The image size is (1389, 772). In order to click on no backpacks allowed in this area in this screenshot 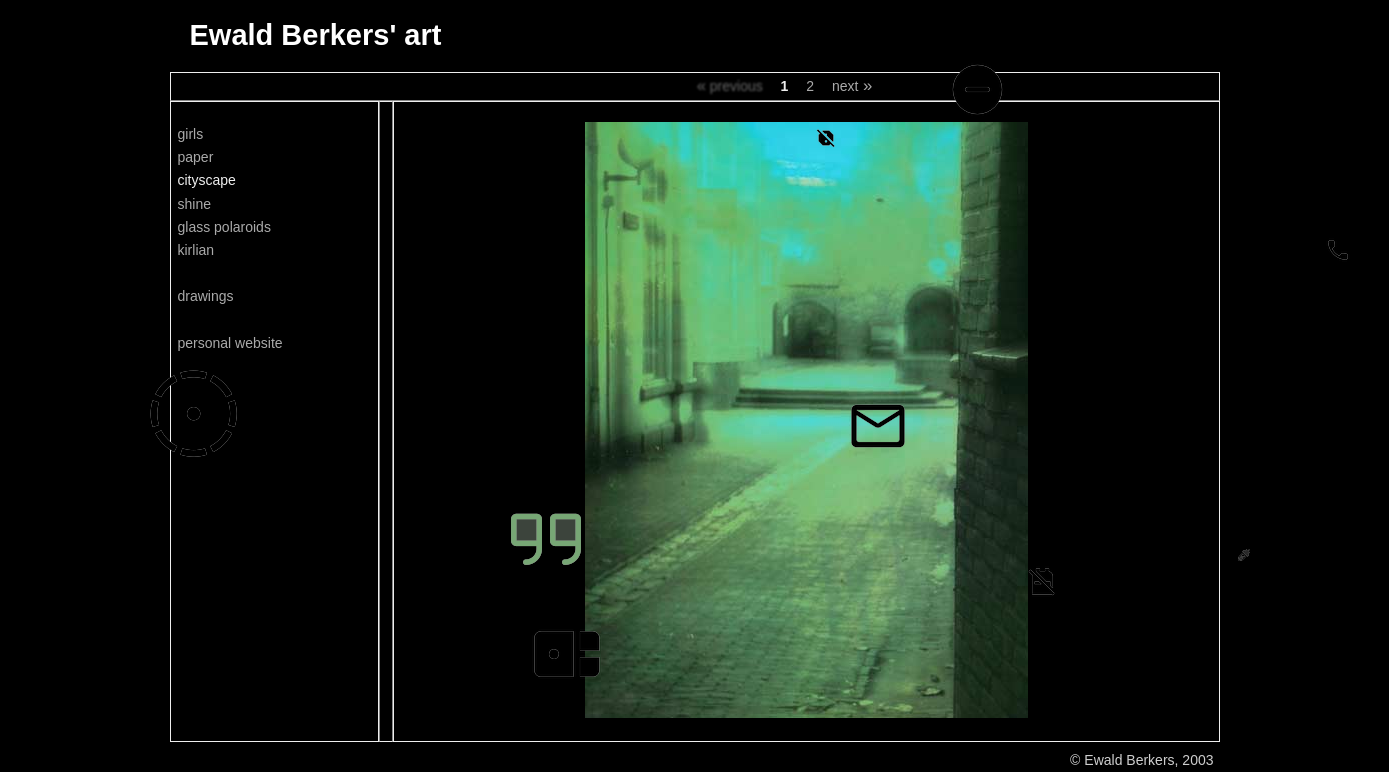, I will do `click(1042, 581)`.